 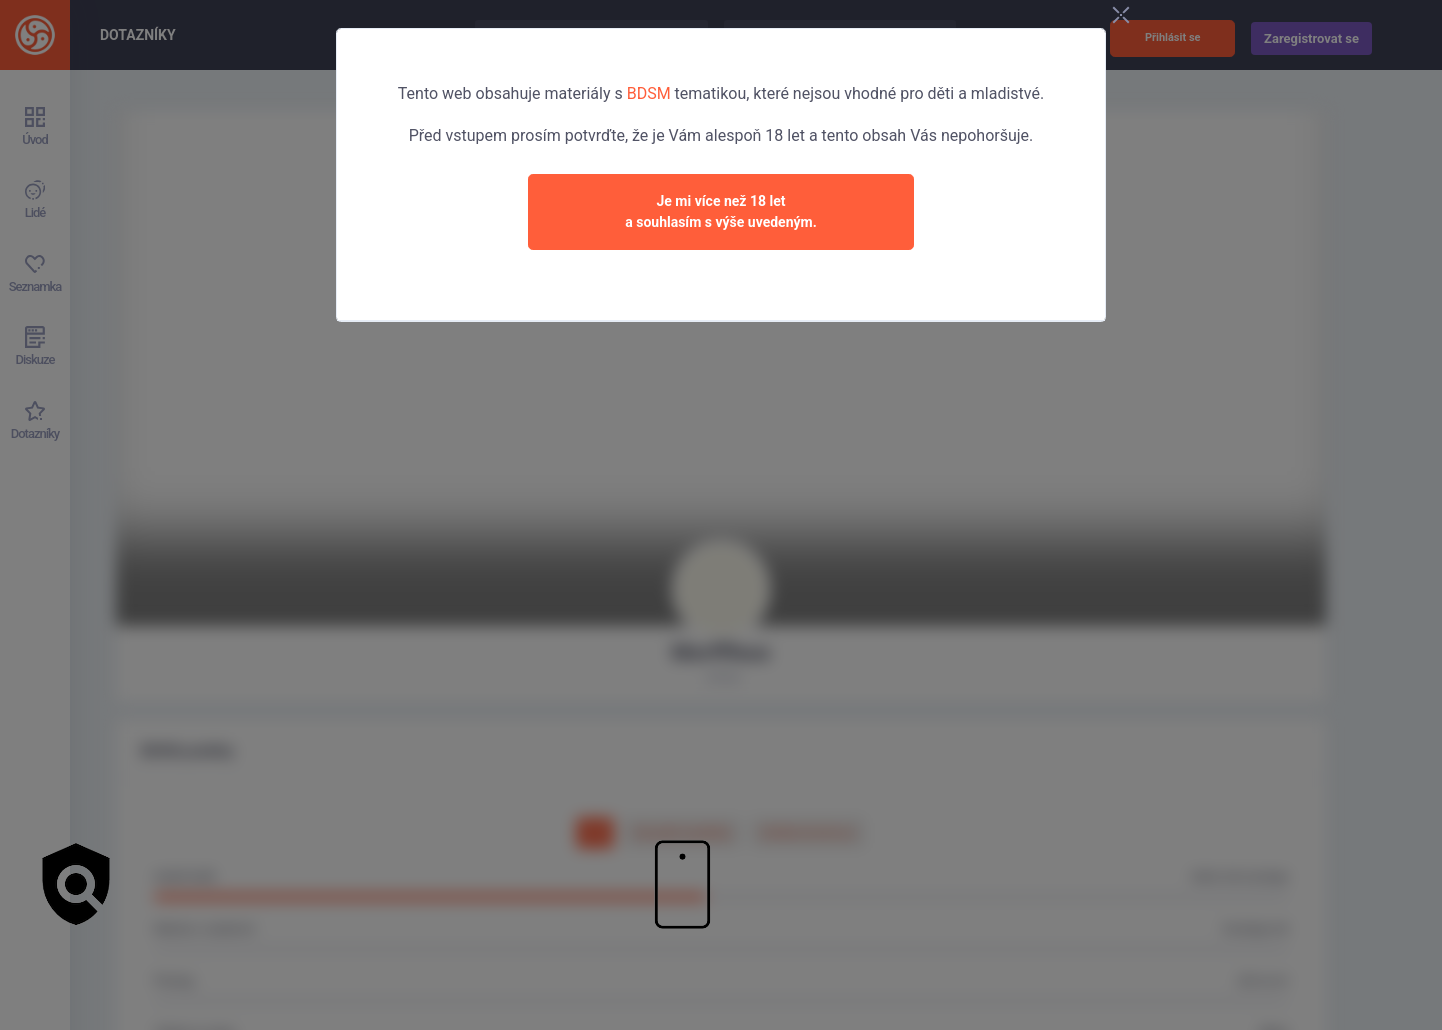 What do you see at coordinates (682, 884) in the screenshot?
I see `access device camera through mobile` at bounding box center [682, 884].